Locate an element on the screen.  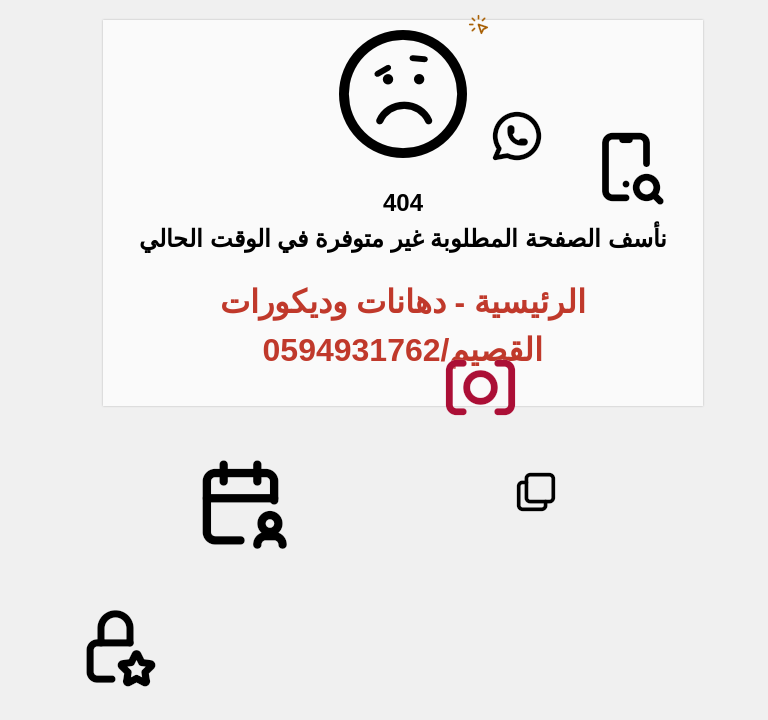
access camera or photo capture settings is located at coordinates (480, 387).